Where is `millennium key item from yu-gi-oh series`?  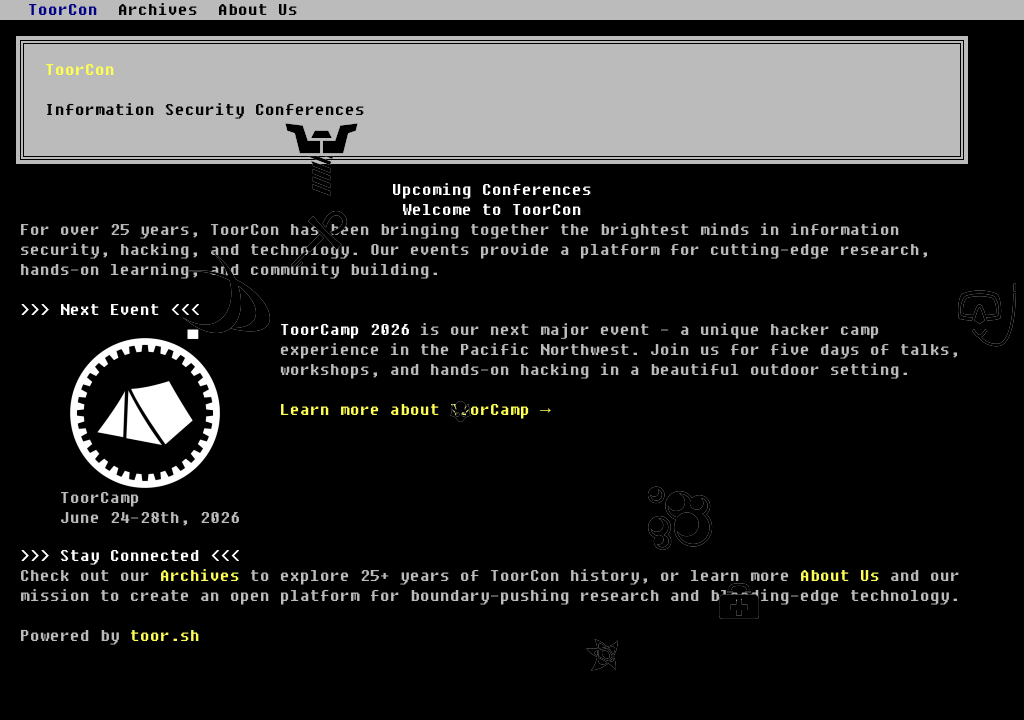 millennium key item from yu-gi-oh series is located at coordinates (319, 239).